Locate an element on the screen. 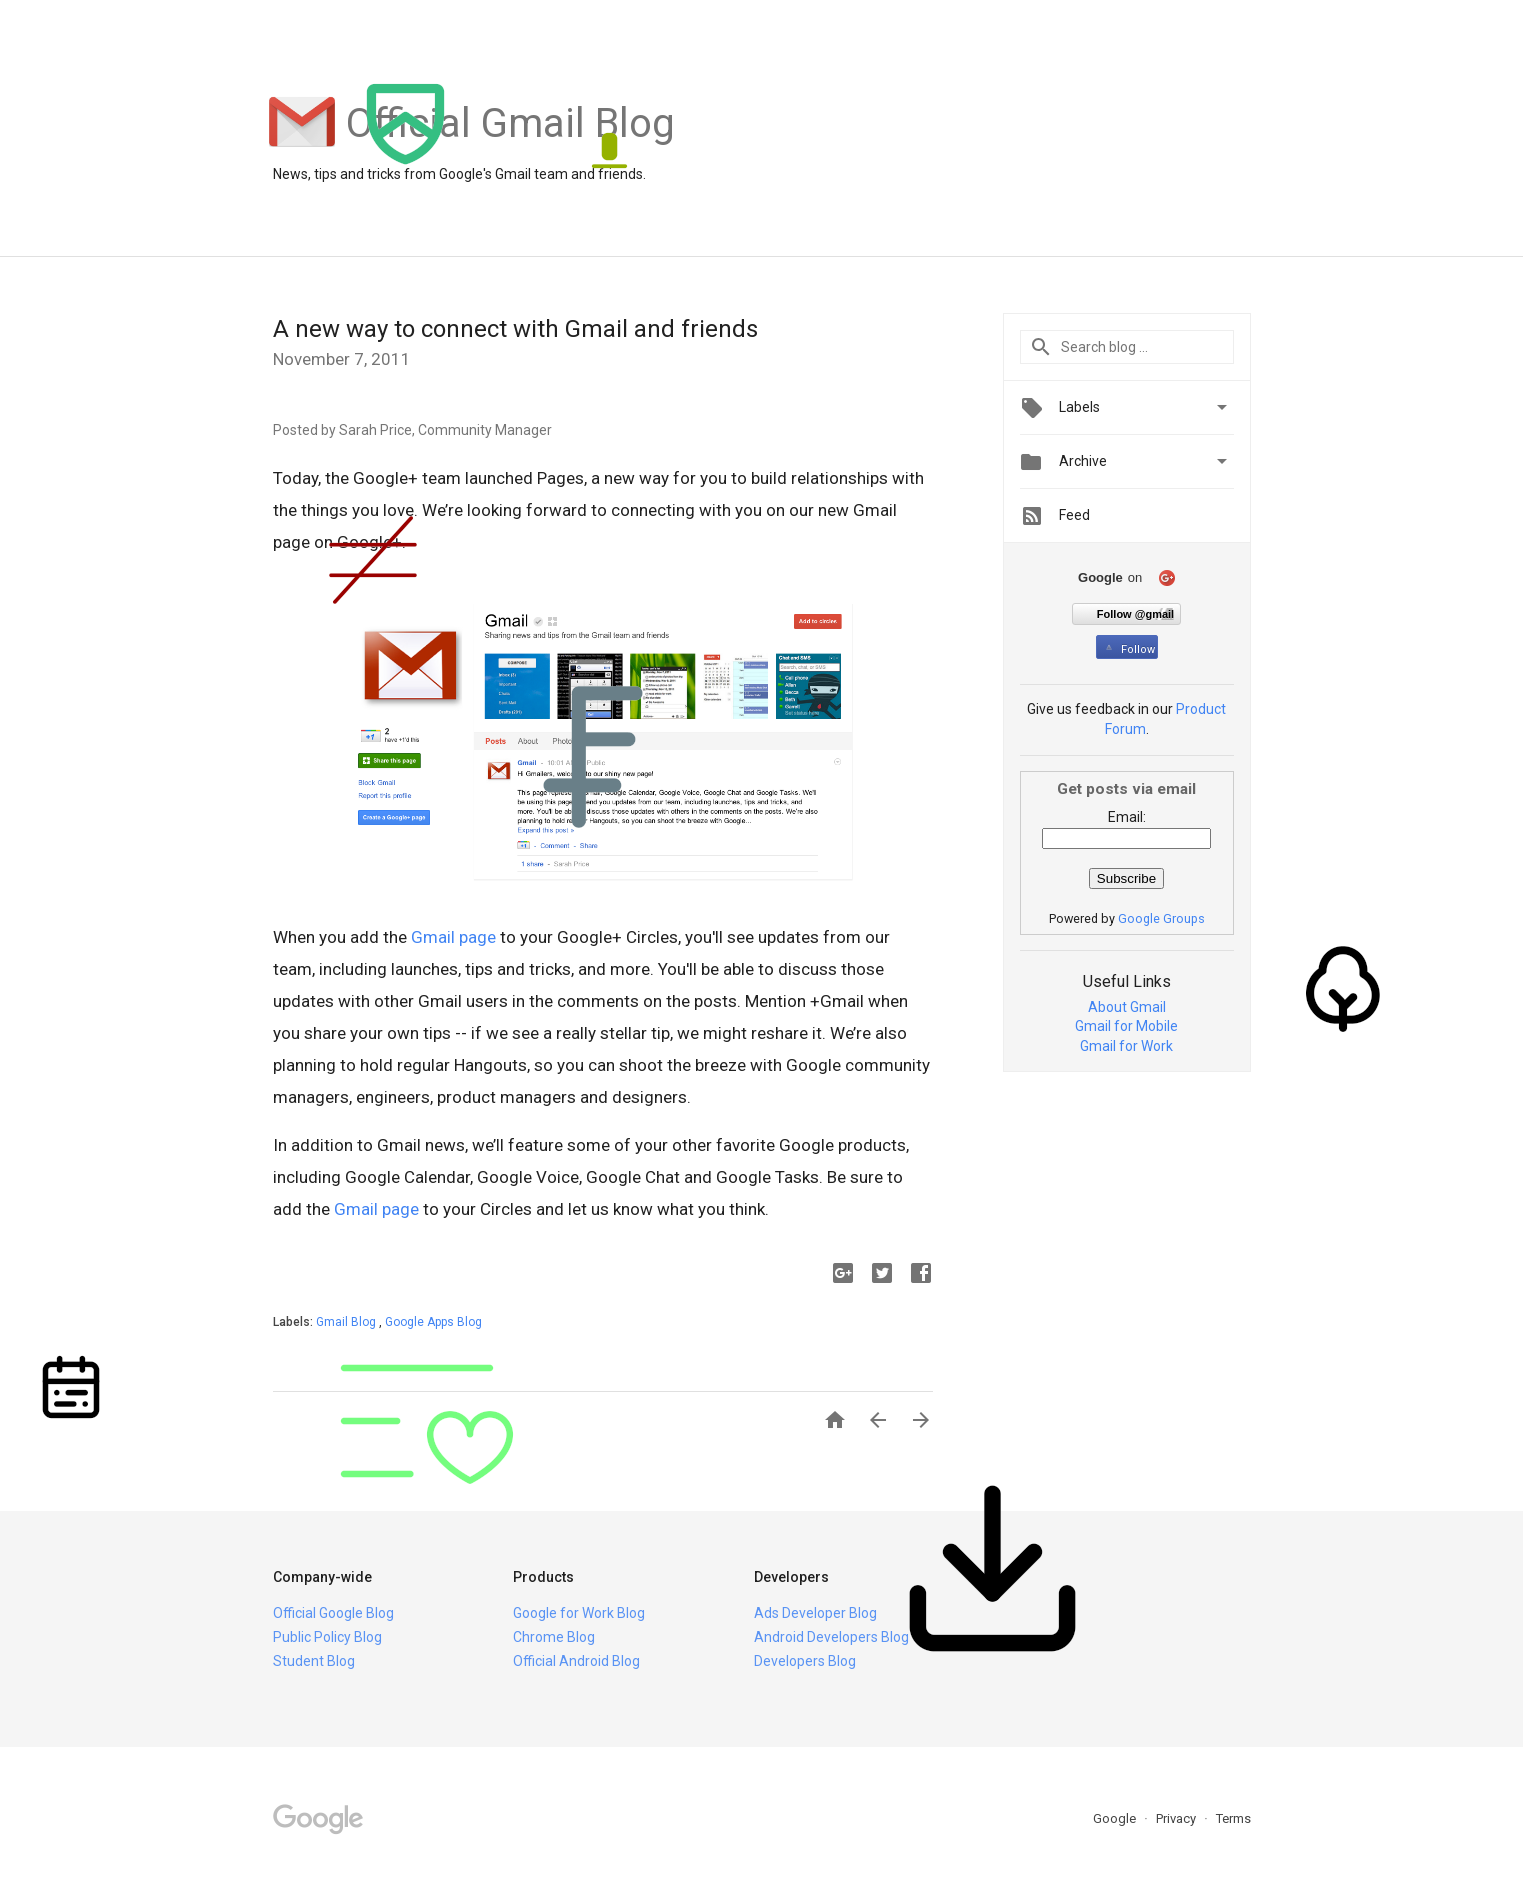 This screenshot has height=1891, width=1523. align selected element to bottom is located at coordinates (609, 150).